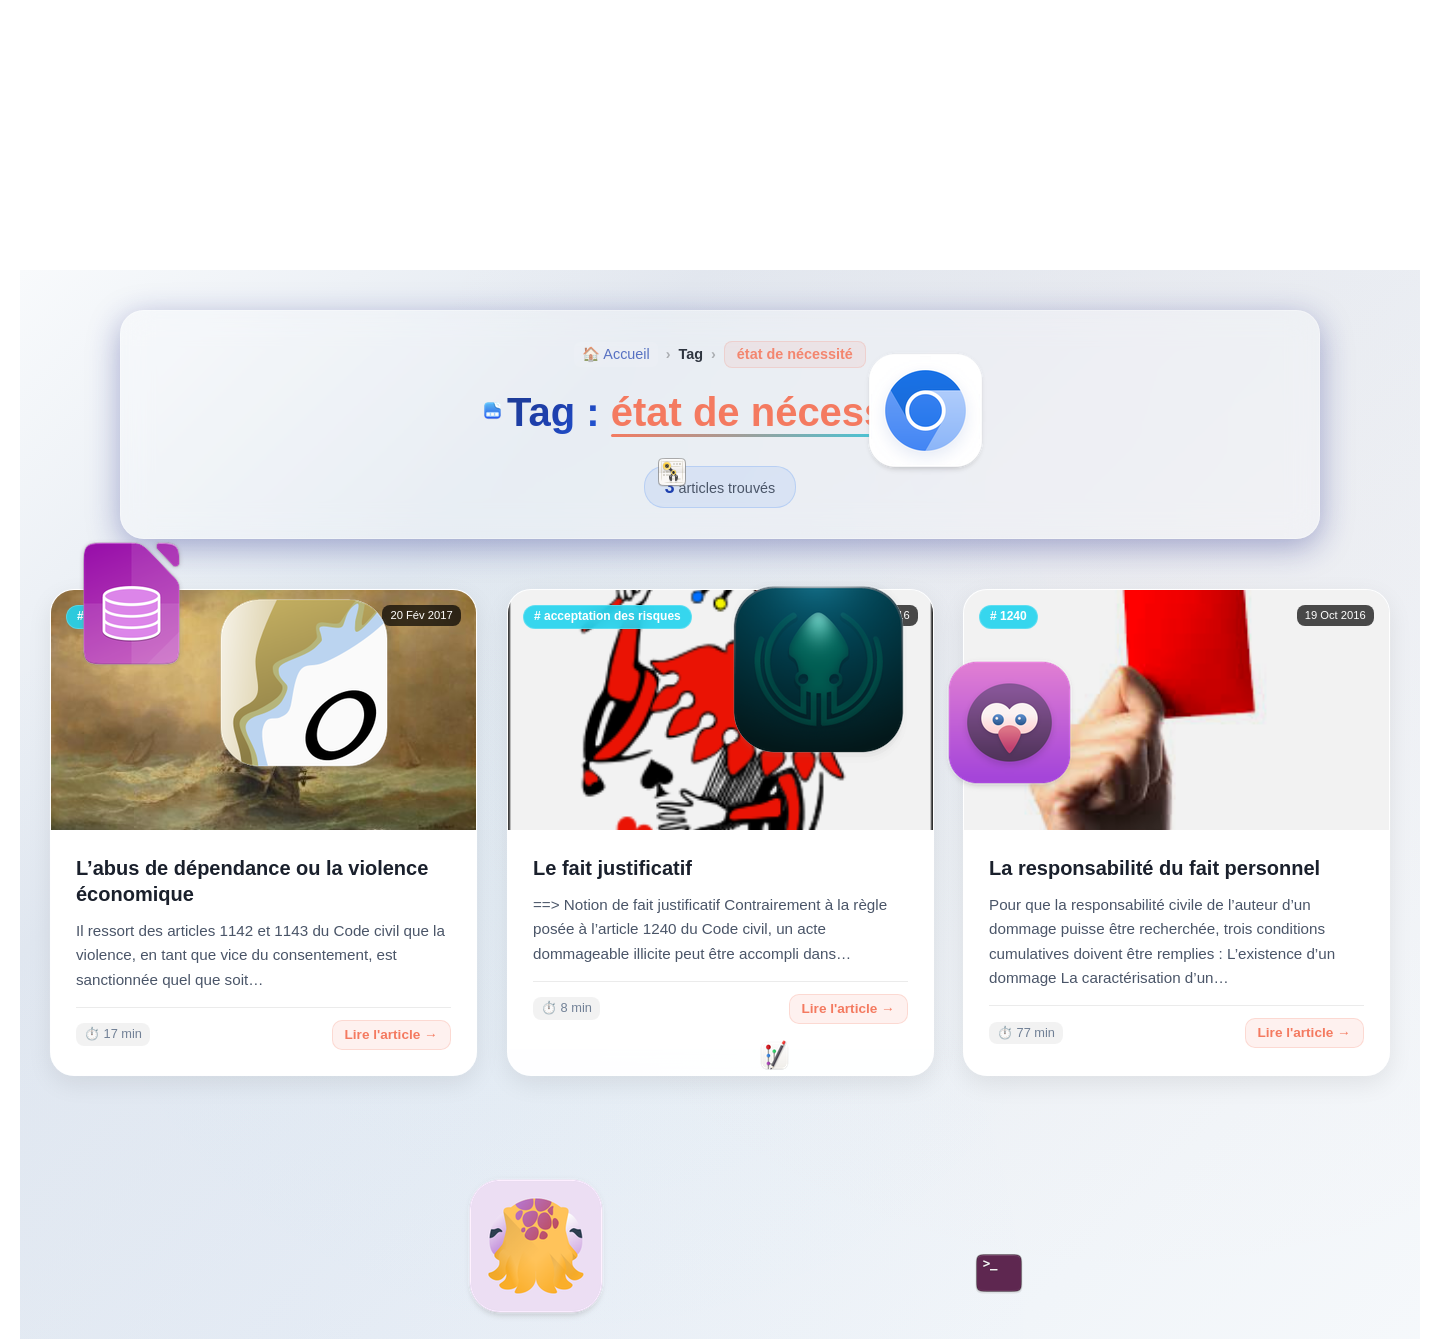  I want to click on open chromium web browser, so click(925, 410).